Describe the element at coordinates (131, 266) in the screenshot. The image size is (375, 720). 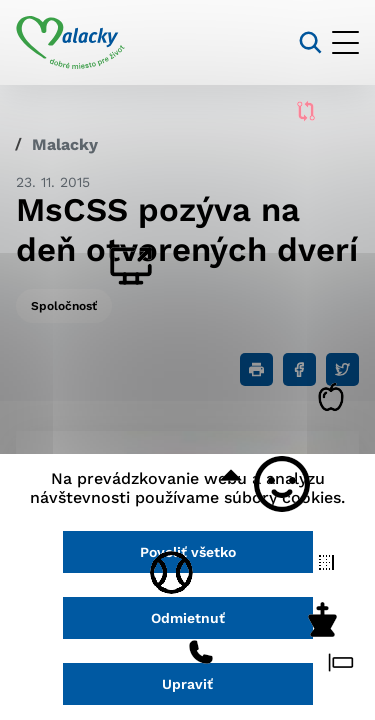
I see `share your screen with others` at that location.